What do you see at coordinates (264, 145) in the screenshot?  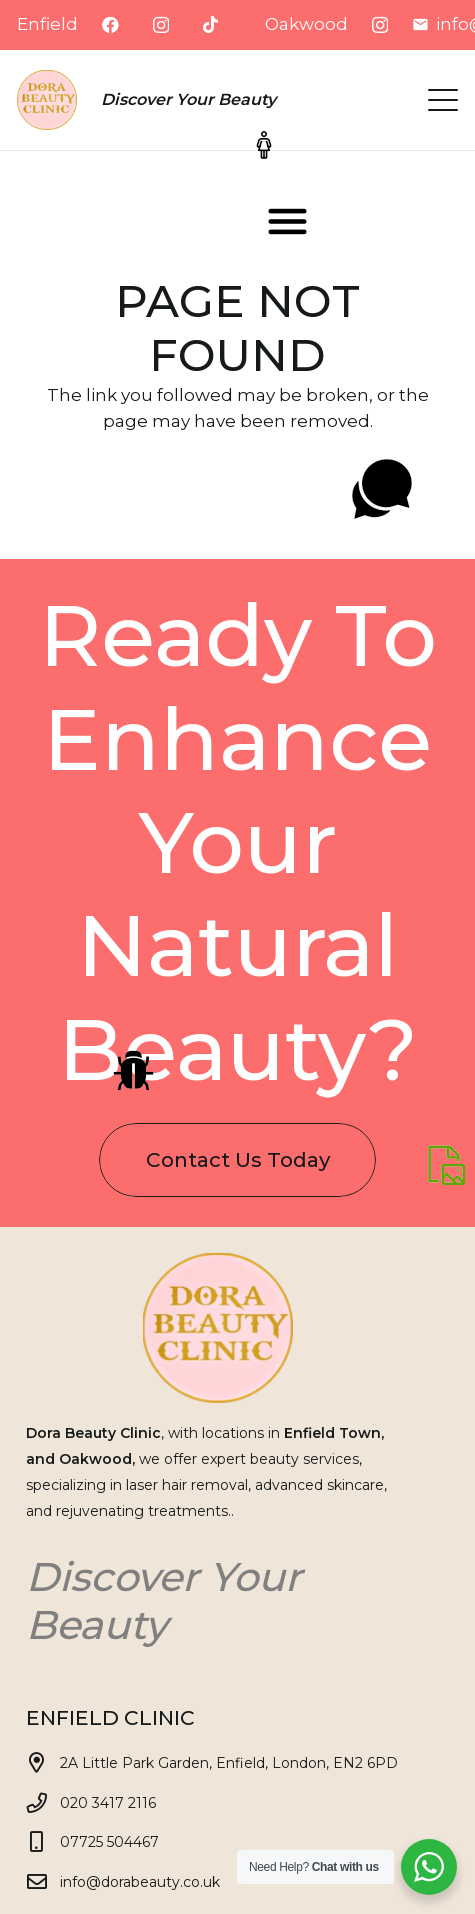 I see `indicates women's restroom or facilities` at bounding box center [264, 145].